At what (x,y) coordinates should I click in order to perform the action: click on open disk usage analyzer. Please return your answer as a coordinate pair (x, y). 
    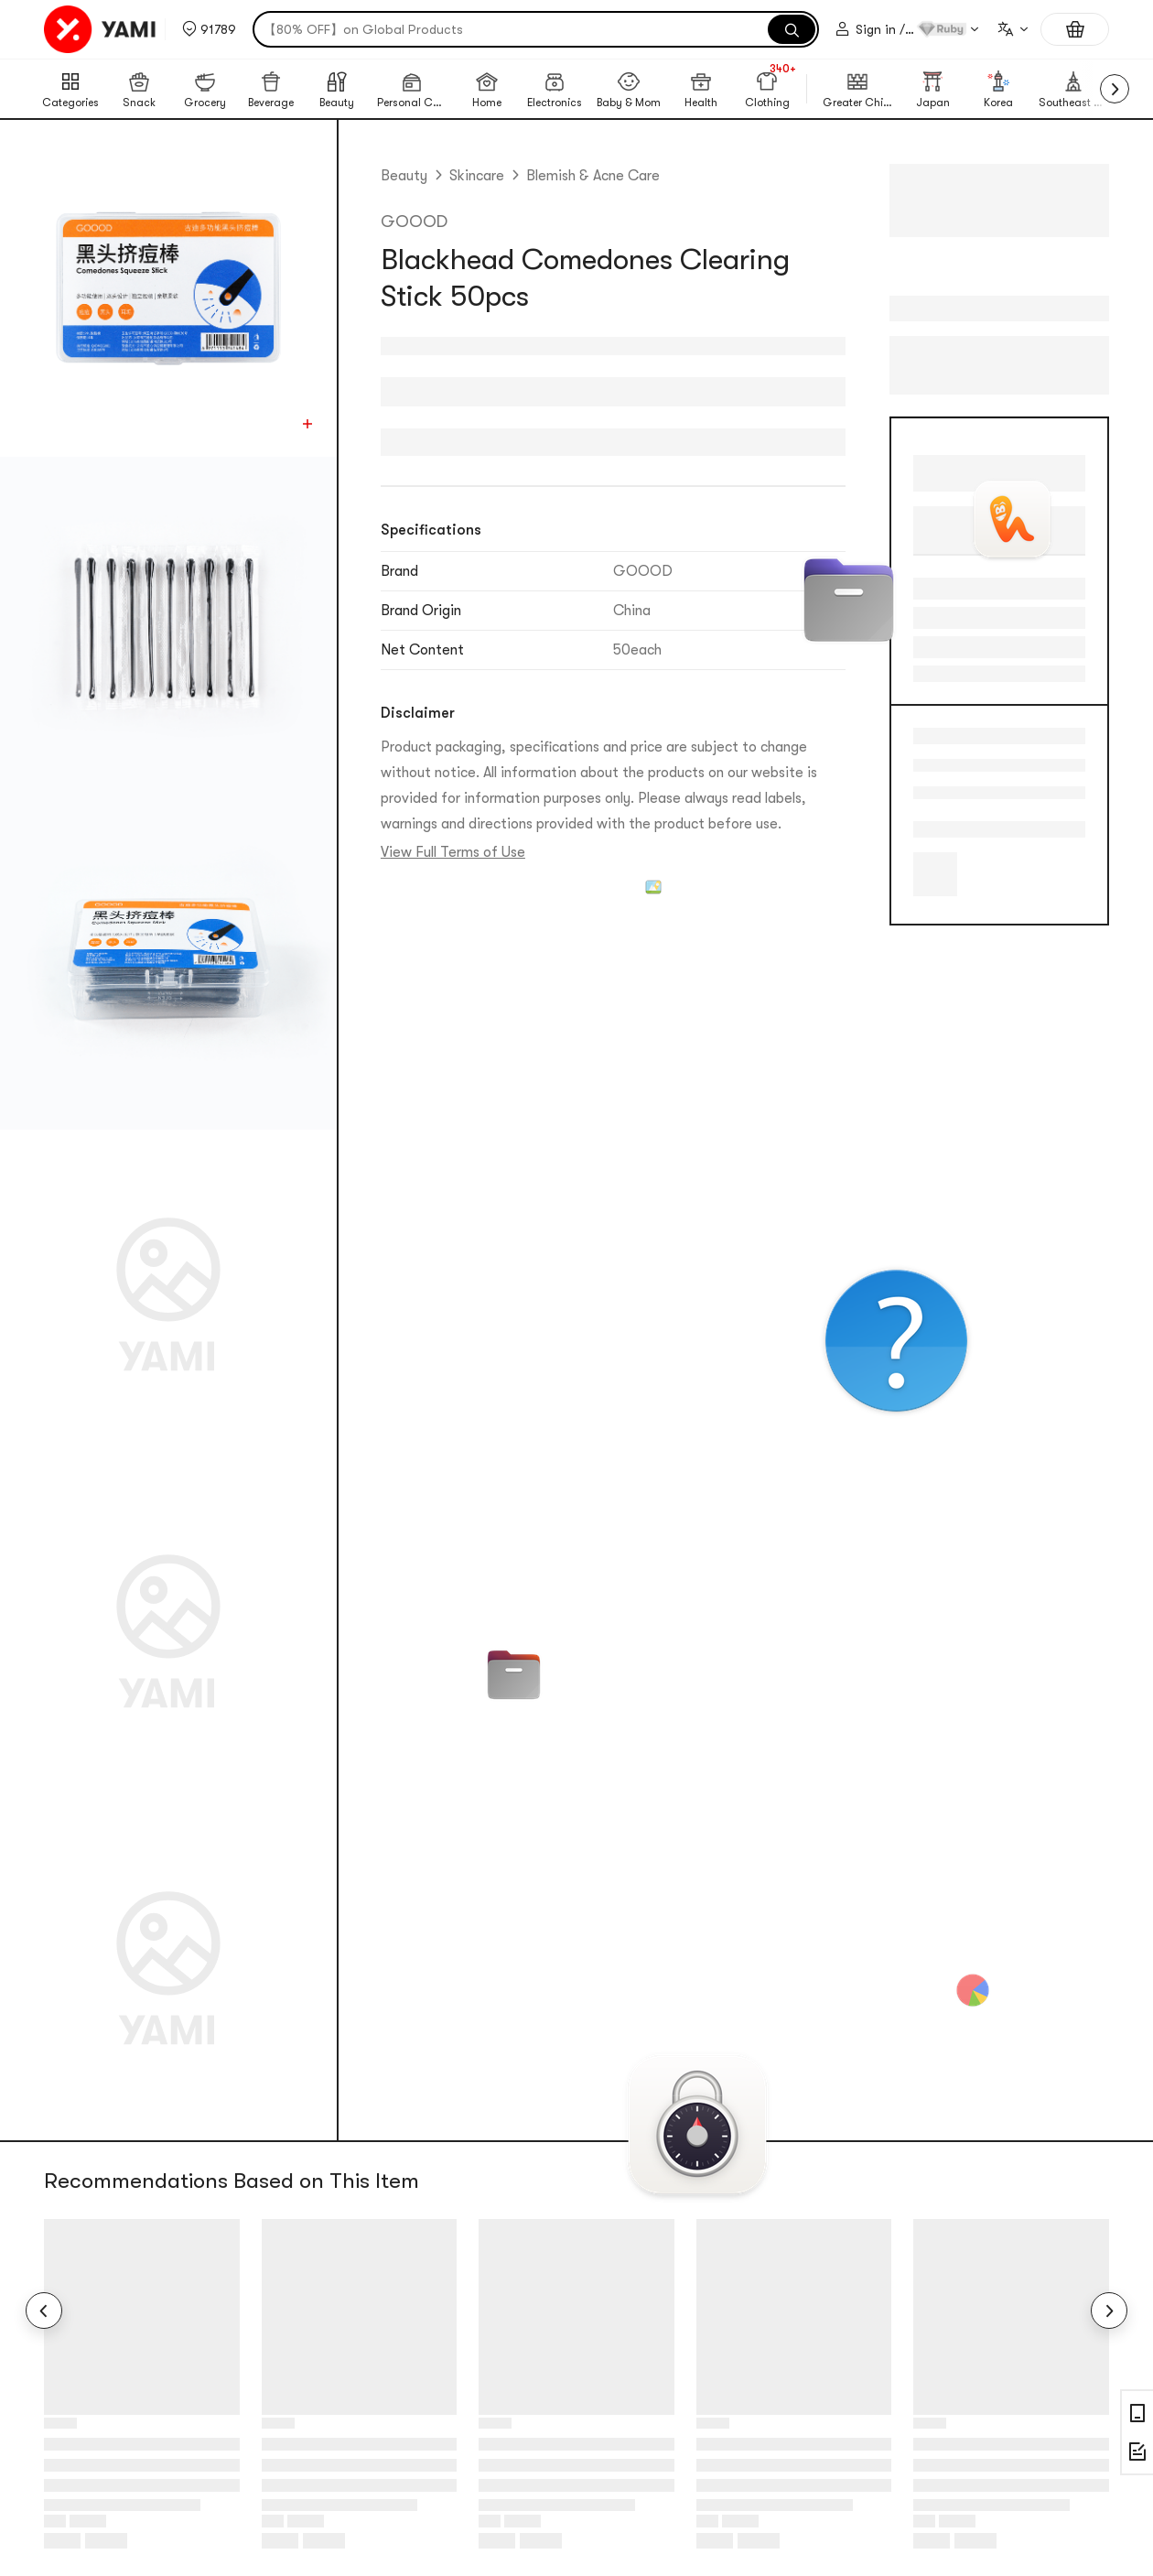
    Looking at the image, I should click on (973, 1990).